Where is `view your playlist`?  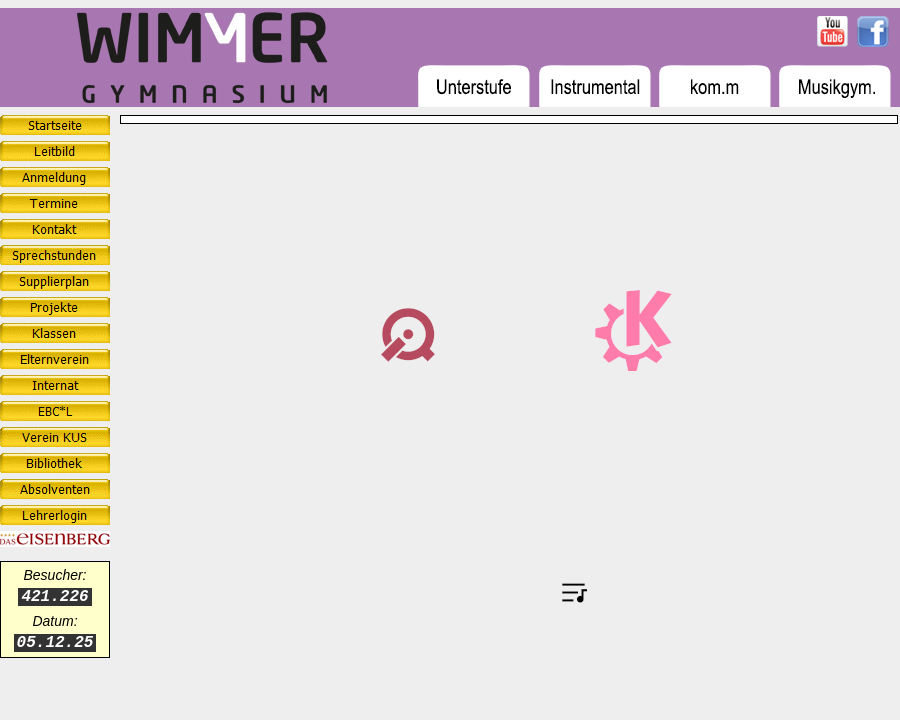 view your playlist is located at coordinates (573, 592).